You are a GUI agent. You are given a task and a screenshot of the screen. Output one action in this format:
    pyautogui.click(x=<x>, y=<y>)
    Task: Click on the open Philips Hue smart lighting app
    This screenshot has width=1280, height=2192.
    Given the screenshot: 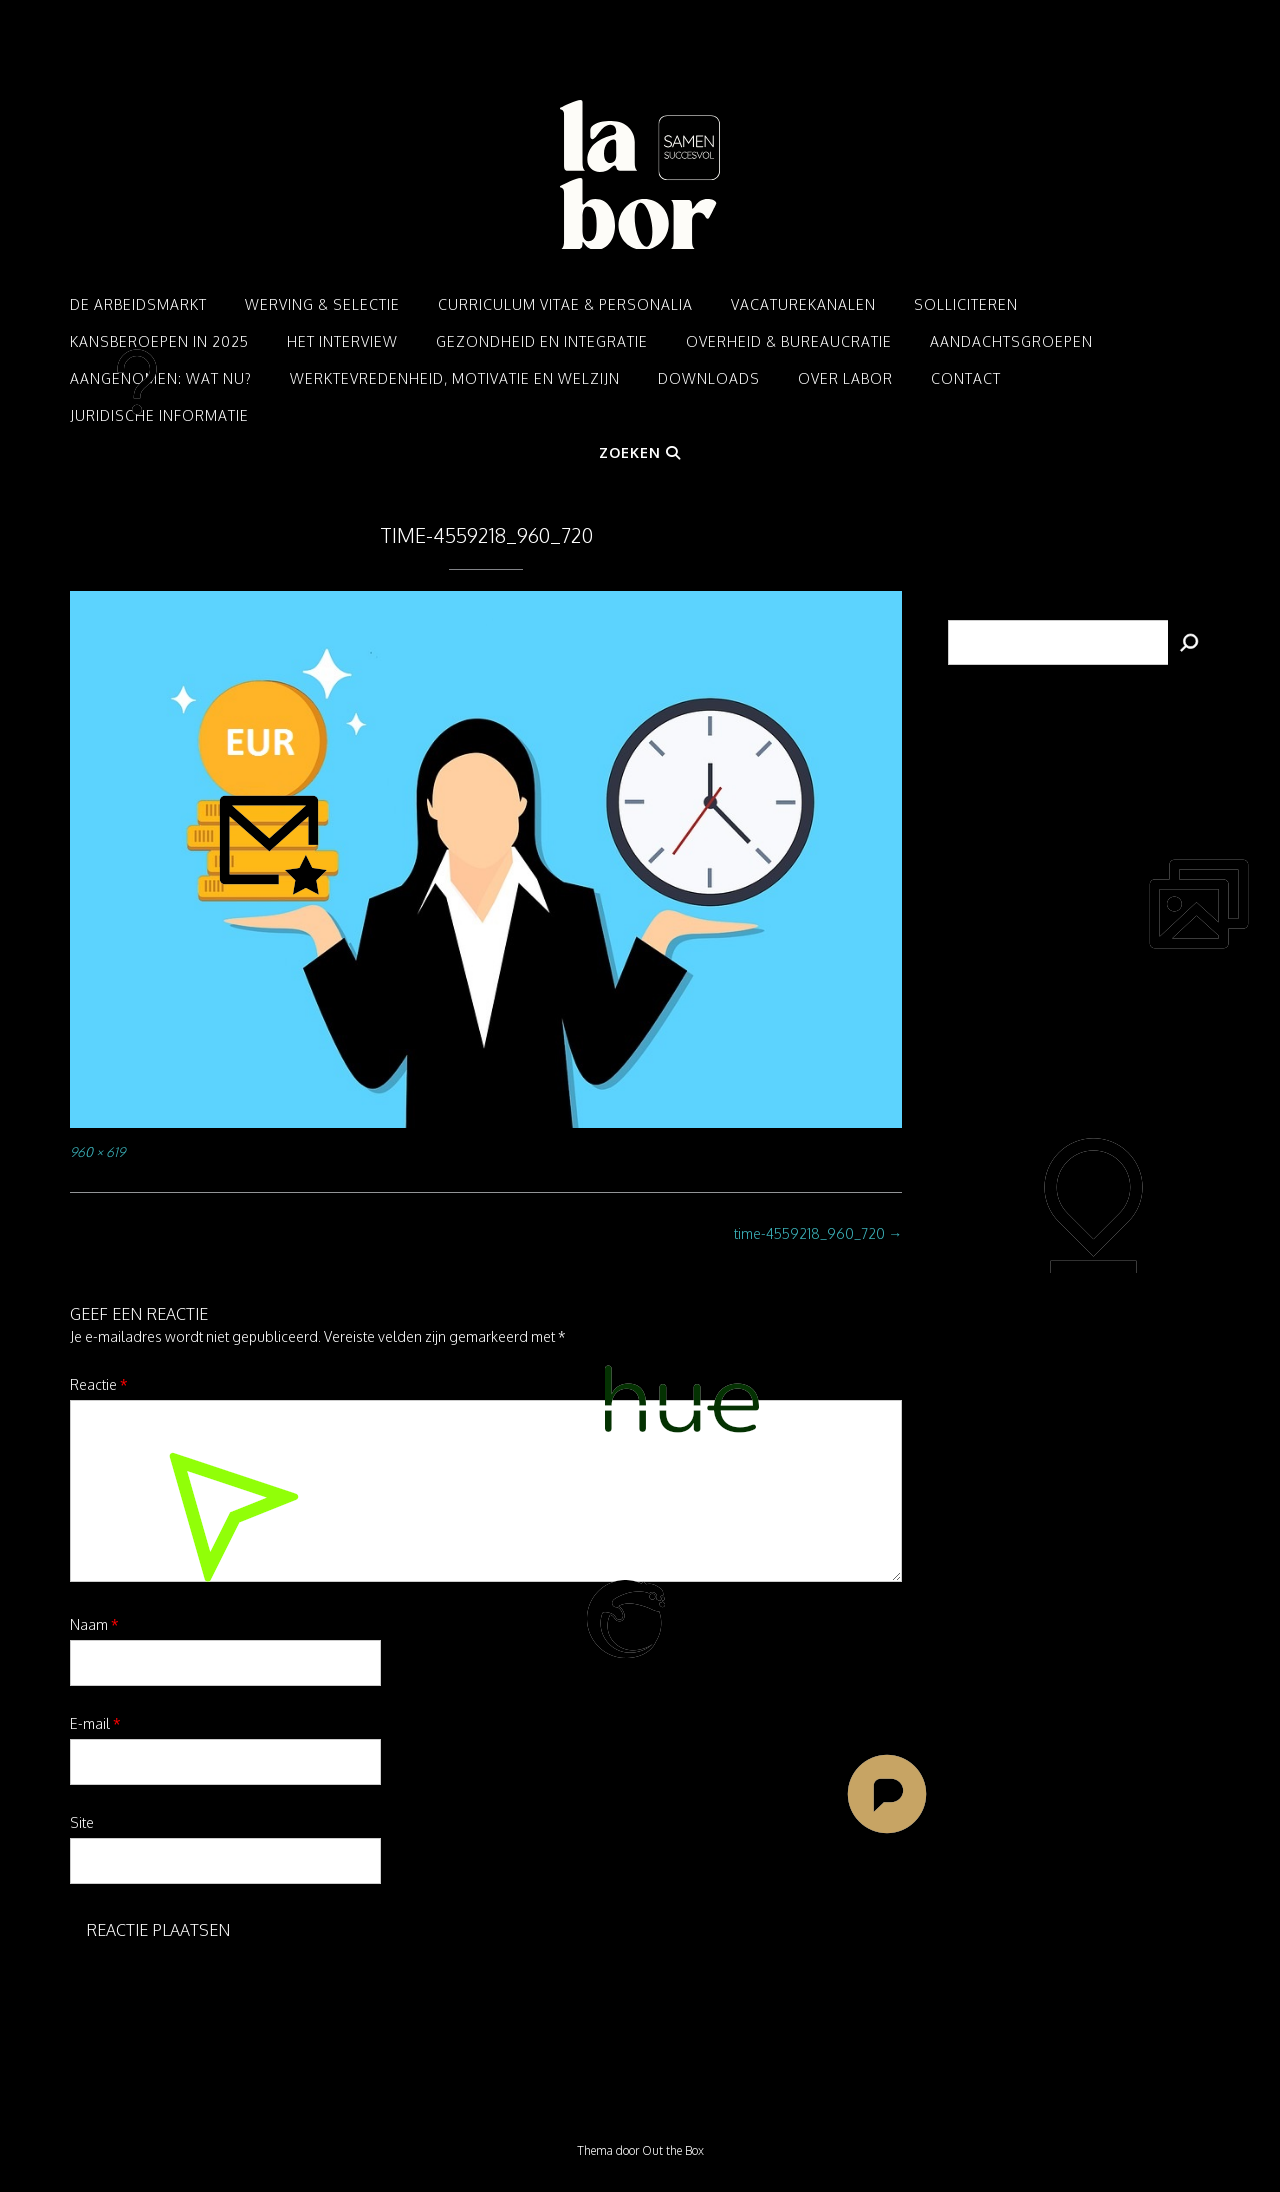 What is the action you would take?
    pyautogui.click(x=682, y=1399)
    